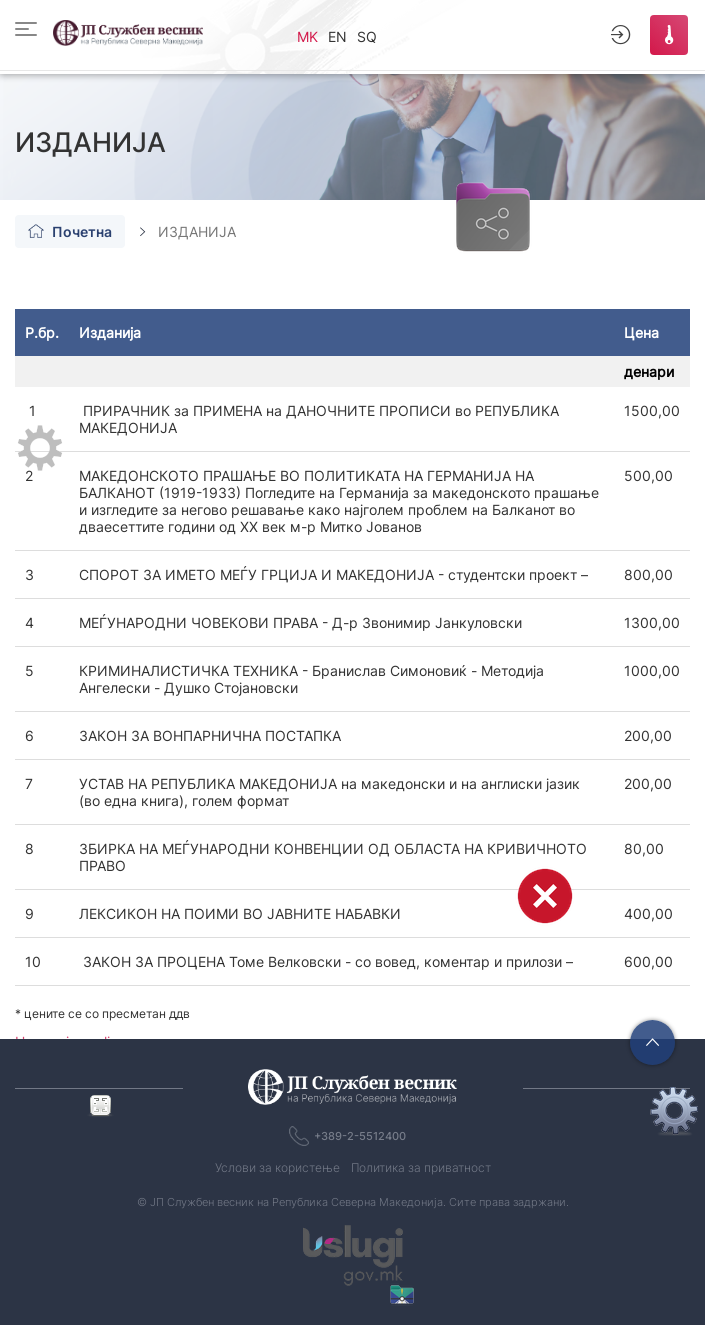 The image size is (705, 1325). Describe the element at coordinates (673, 1111) in the screenshot. I see `access automator service settings` at that location.